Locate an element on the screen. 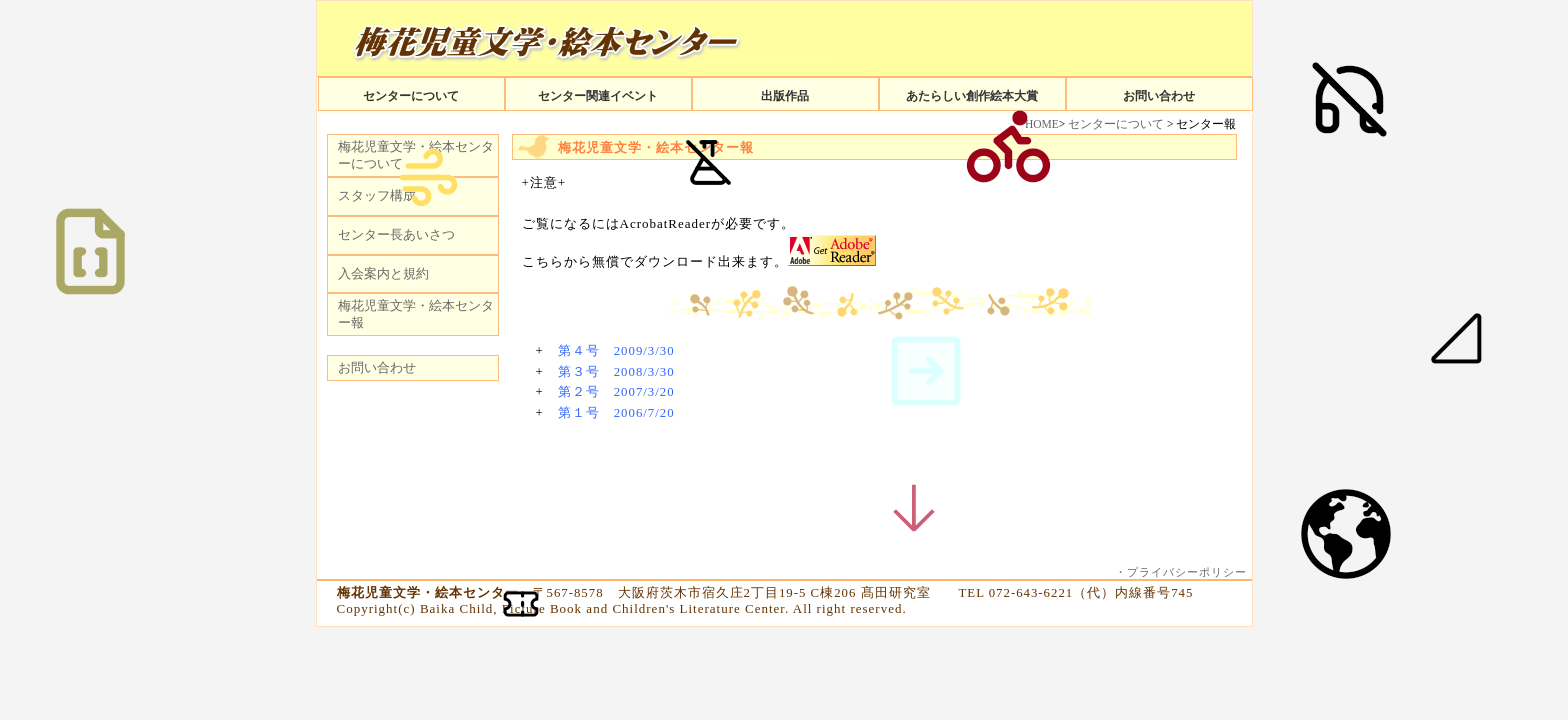 The width and height of the screenshot is (1568, 720). scroll down or view more content below is located at coordinates (912, 508).